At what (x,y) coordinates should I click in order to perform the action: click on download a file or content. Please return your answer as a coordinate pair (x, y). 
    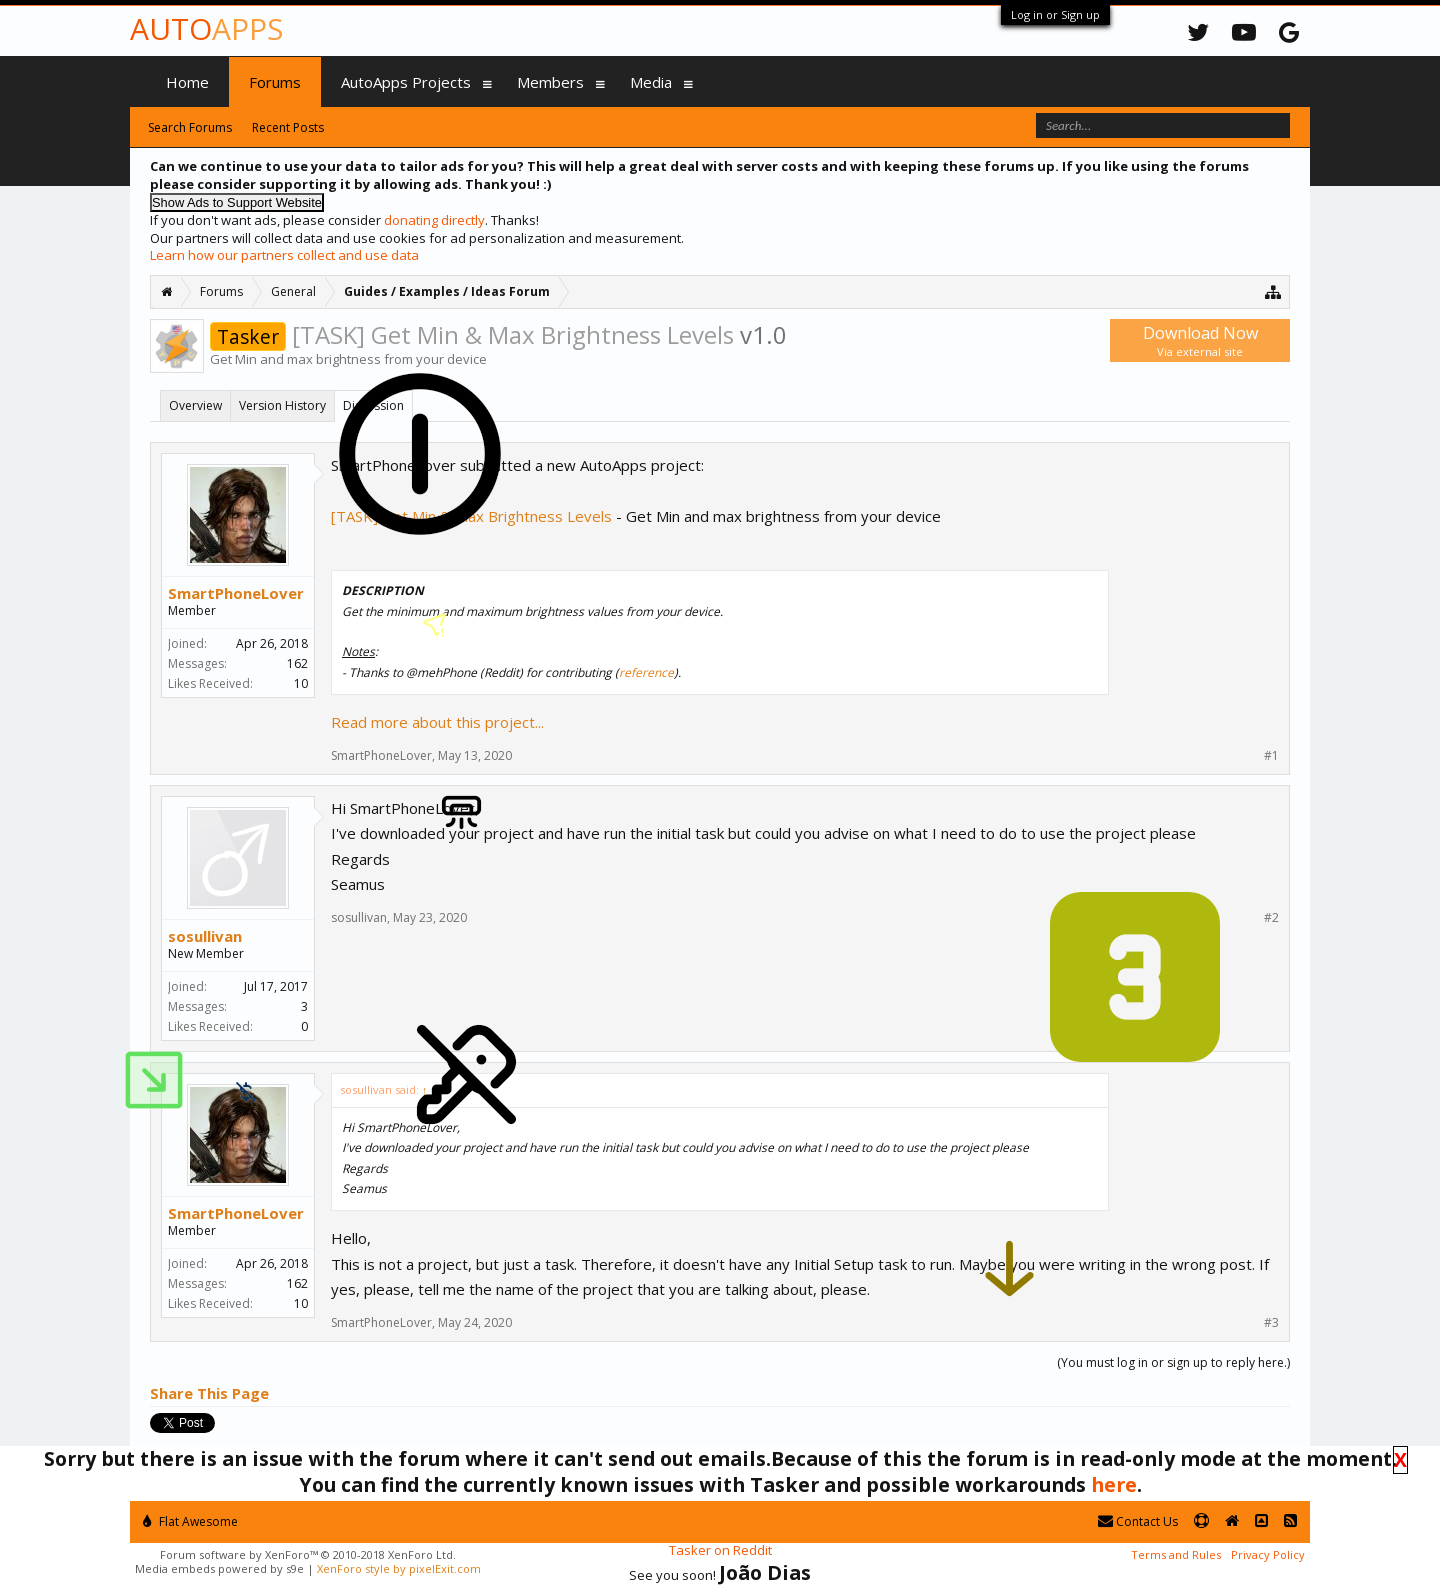
    Looking at the image, I should click on (1009, 1268).